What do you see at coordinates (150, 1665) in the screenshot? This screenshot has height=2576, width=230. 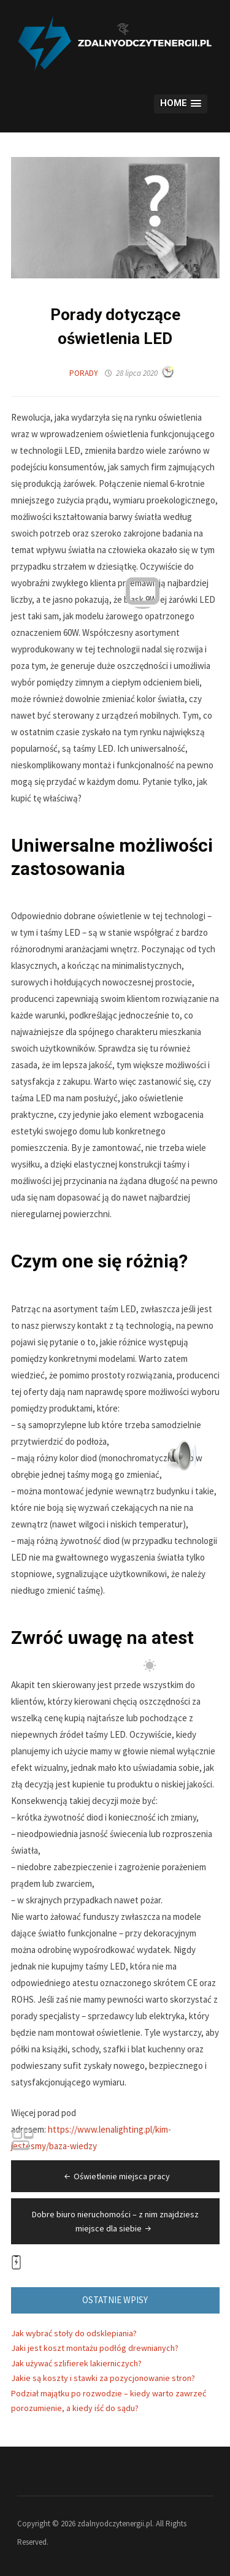 I see `indicates clear, sunny weather conditions` at bounding box center [150, 1665].